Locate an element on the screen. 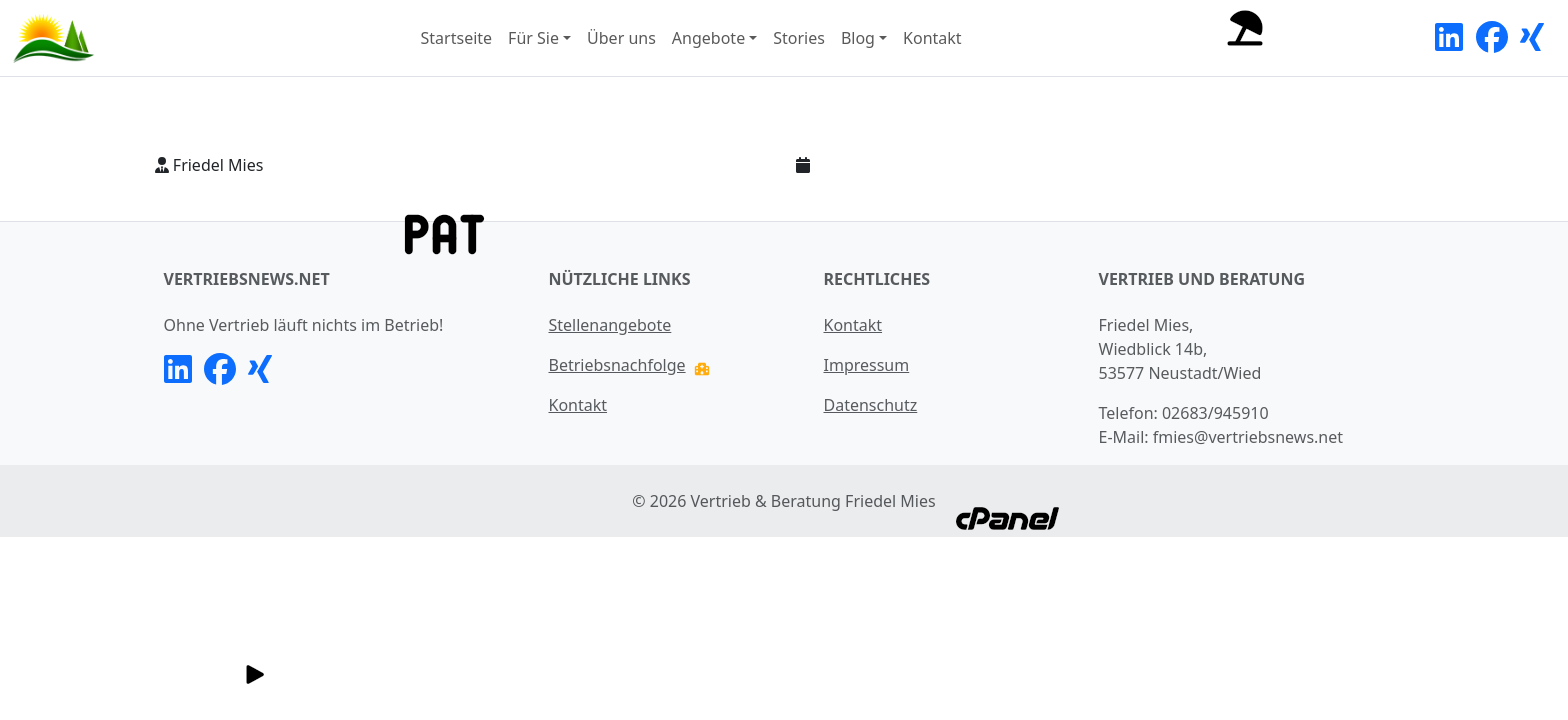  access vacation or time-off settings is located at coordinates (1245, 28).